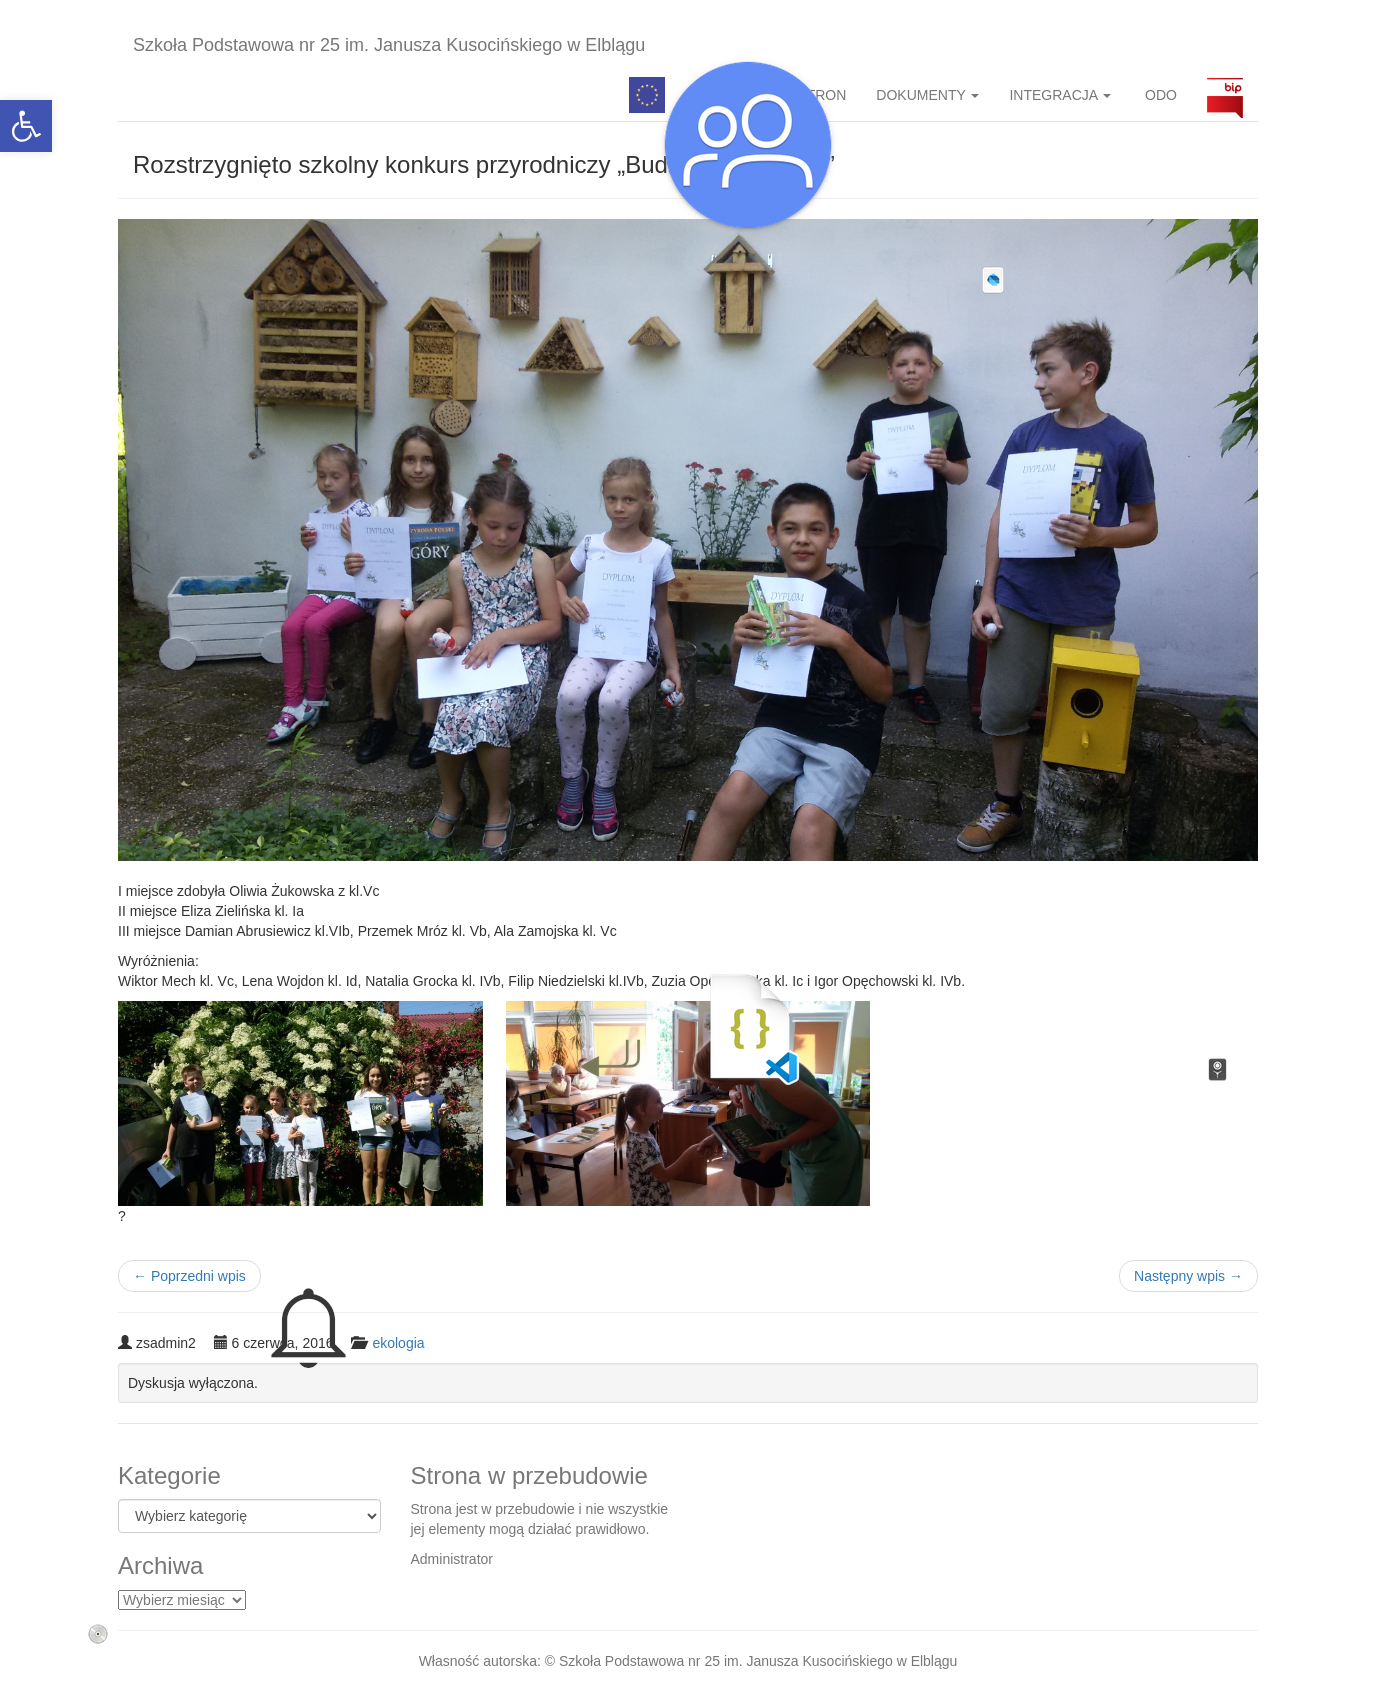 This screenshot has width=1376, height=1701. What do you see at coordinates (1217, 1069) in the screenshot?
I see `archive selected email messages` at bounding box center [1217, 1069].